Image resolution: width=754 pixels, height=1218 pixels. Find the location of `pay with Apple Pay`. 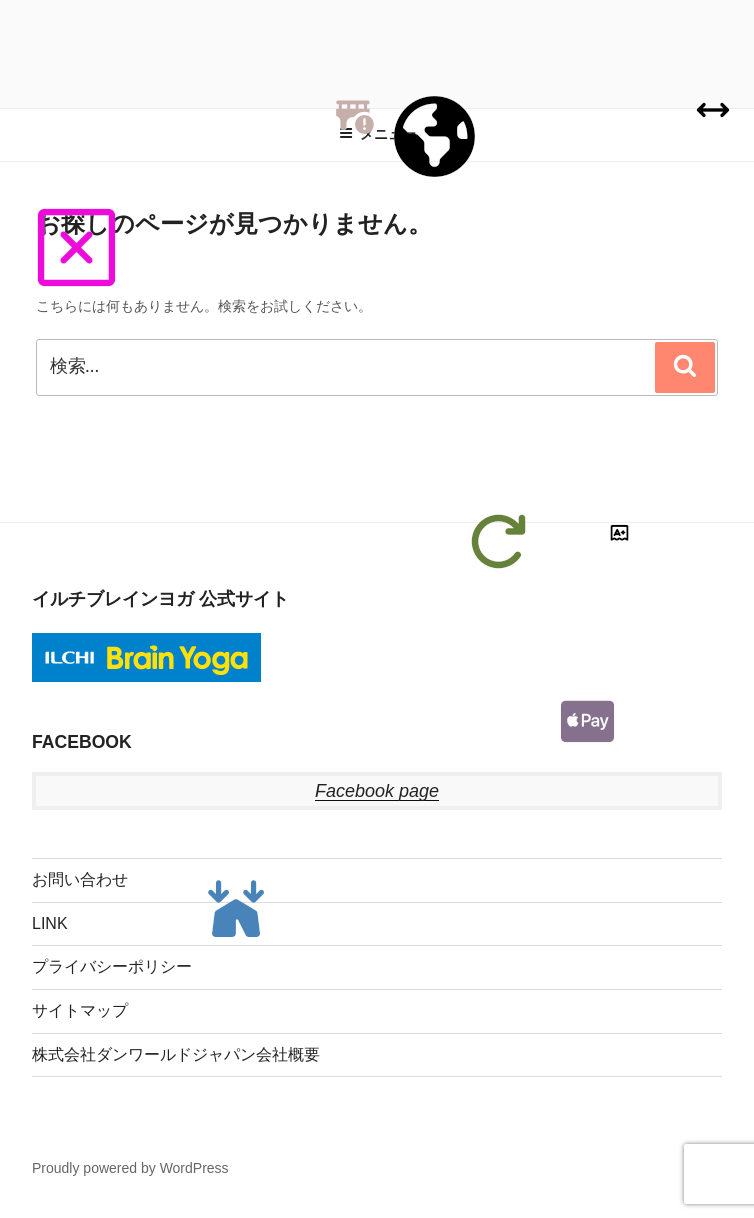

pay with Apple Pay is located at coordinates (587, 721).